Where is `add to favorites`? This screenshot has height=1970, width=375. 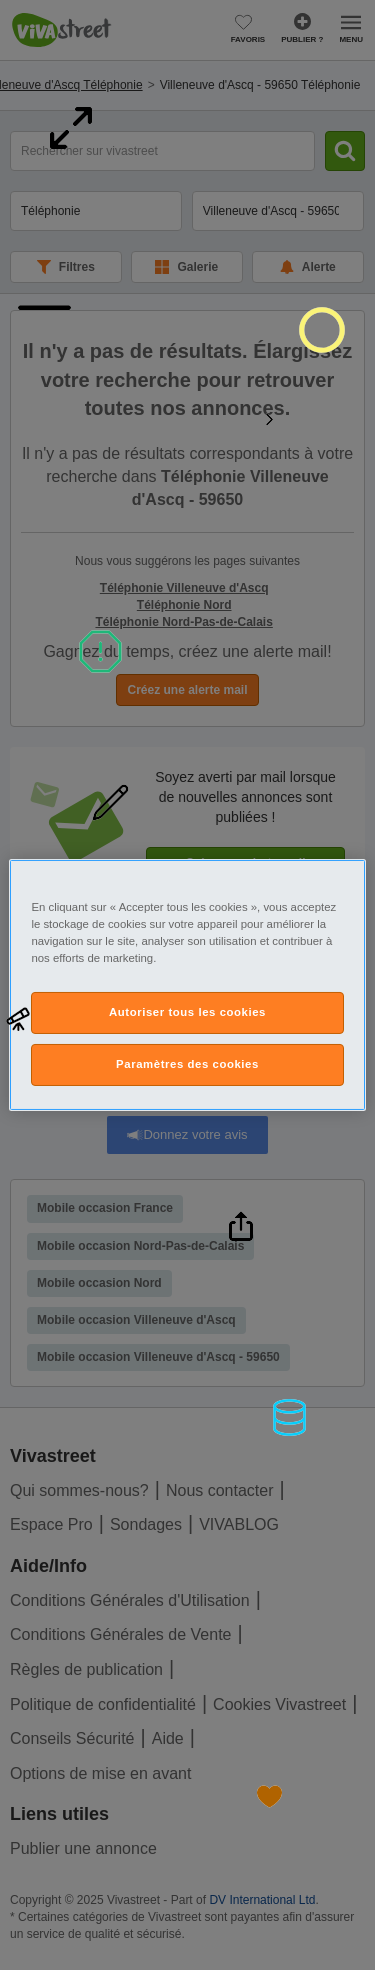 add to favorites is located at coordinates (269, 1796).